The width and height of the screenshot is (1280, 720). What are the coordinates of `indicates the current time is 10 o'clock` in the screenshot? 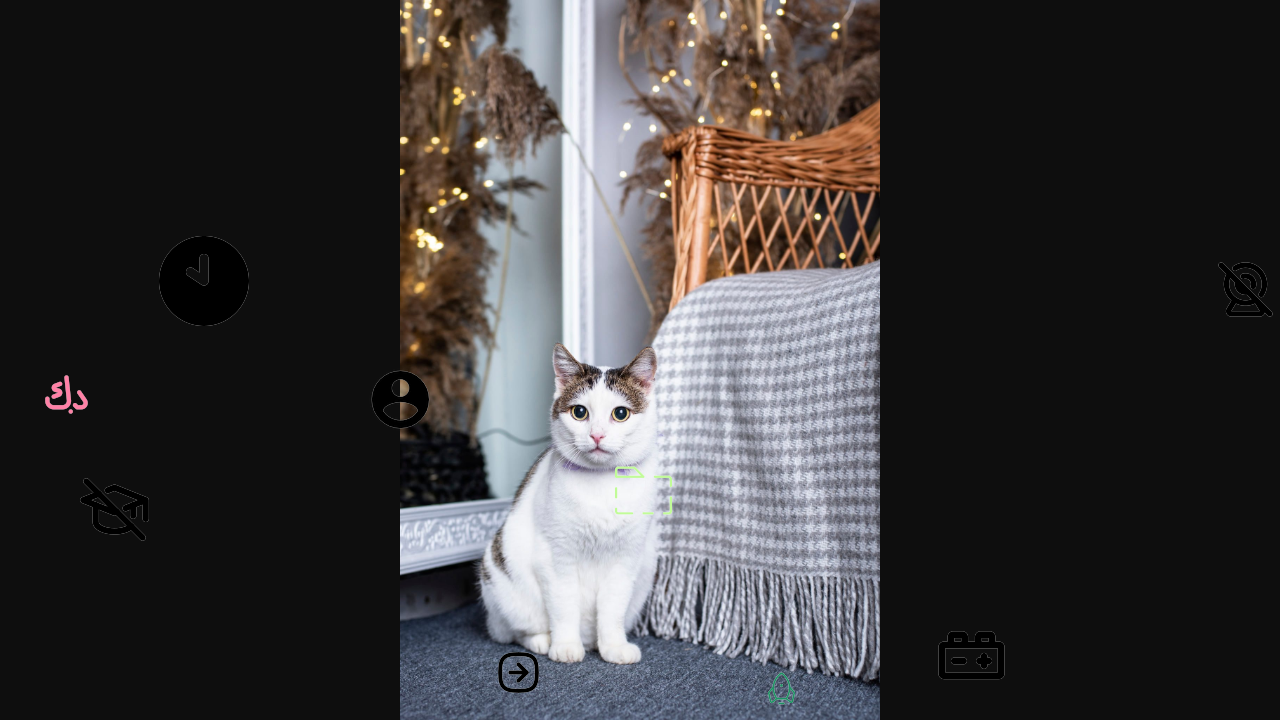 It's located at (204, 281).